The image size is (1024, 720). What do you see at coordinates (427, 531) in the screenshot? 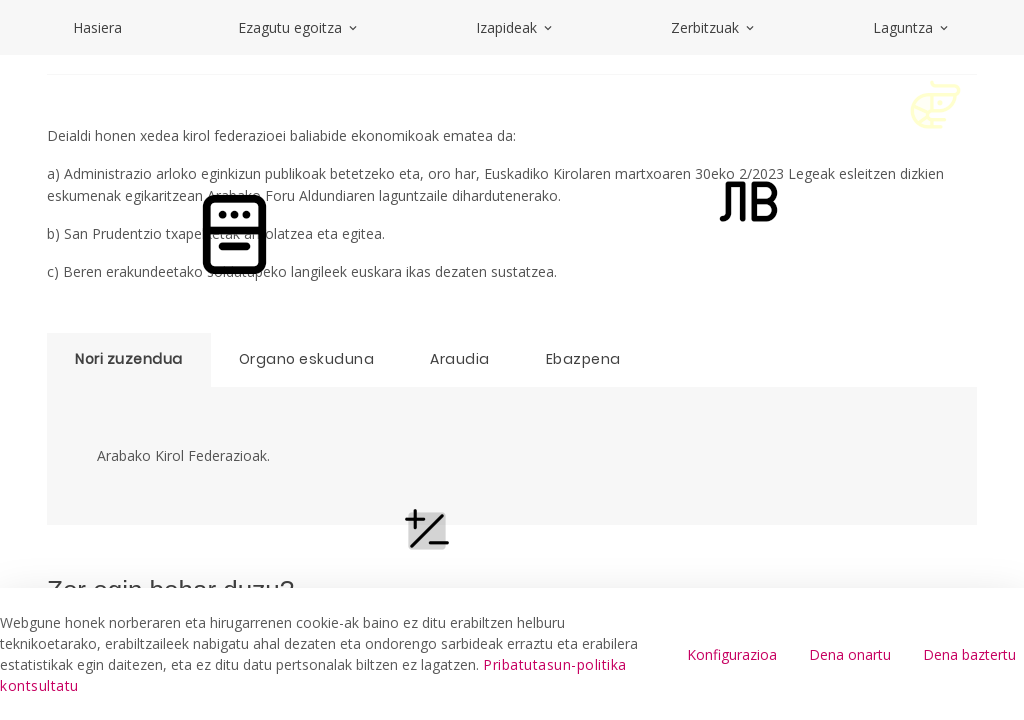
I see `toggle between adding and subtracting values` at bounding box center [427, 531].